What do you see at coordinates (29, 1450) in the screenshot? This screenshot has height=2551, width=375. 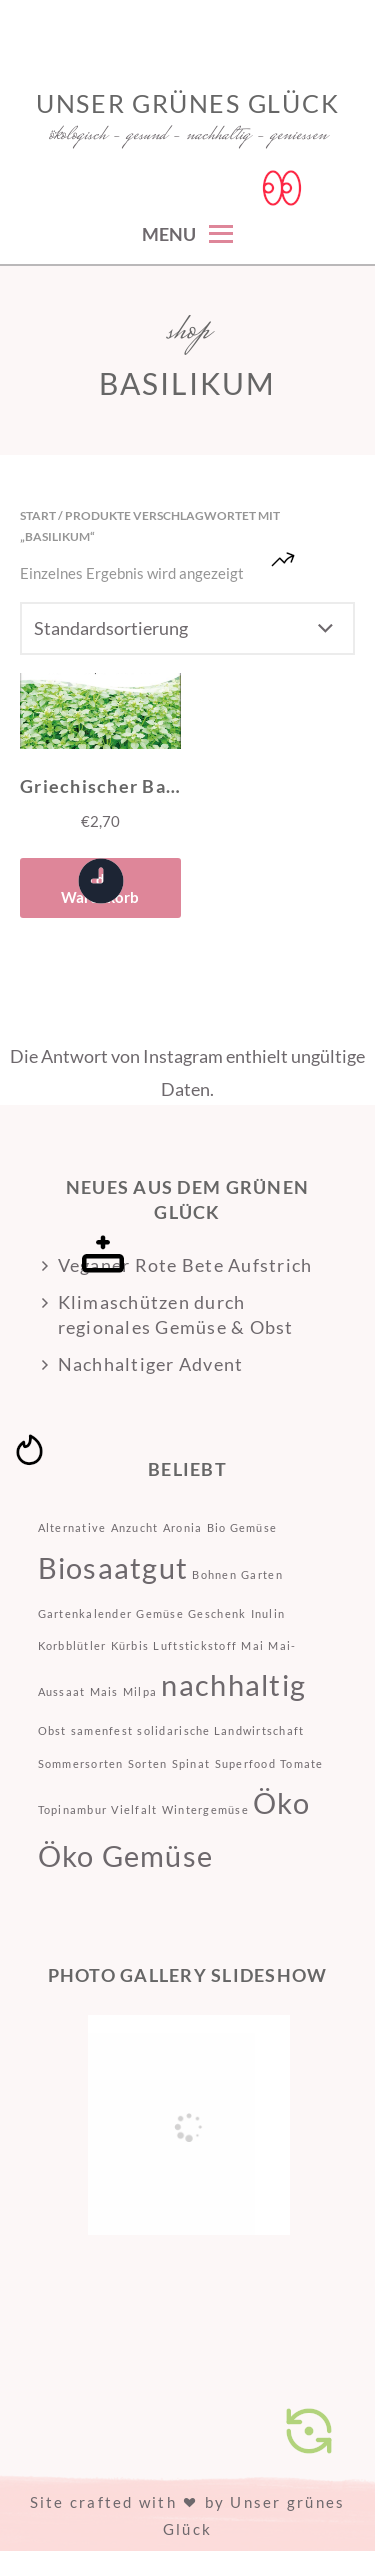 I see `open tinder dating app` at bounding box center [29, 1450].